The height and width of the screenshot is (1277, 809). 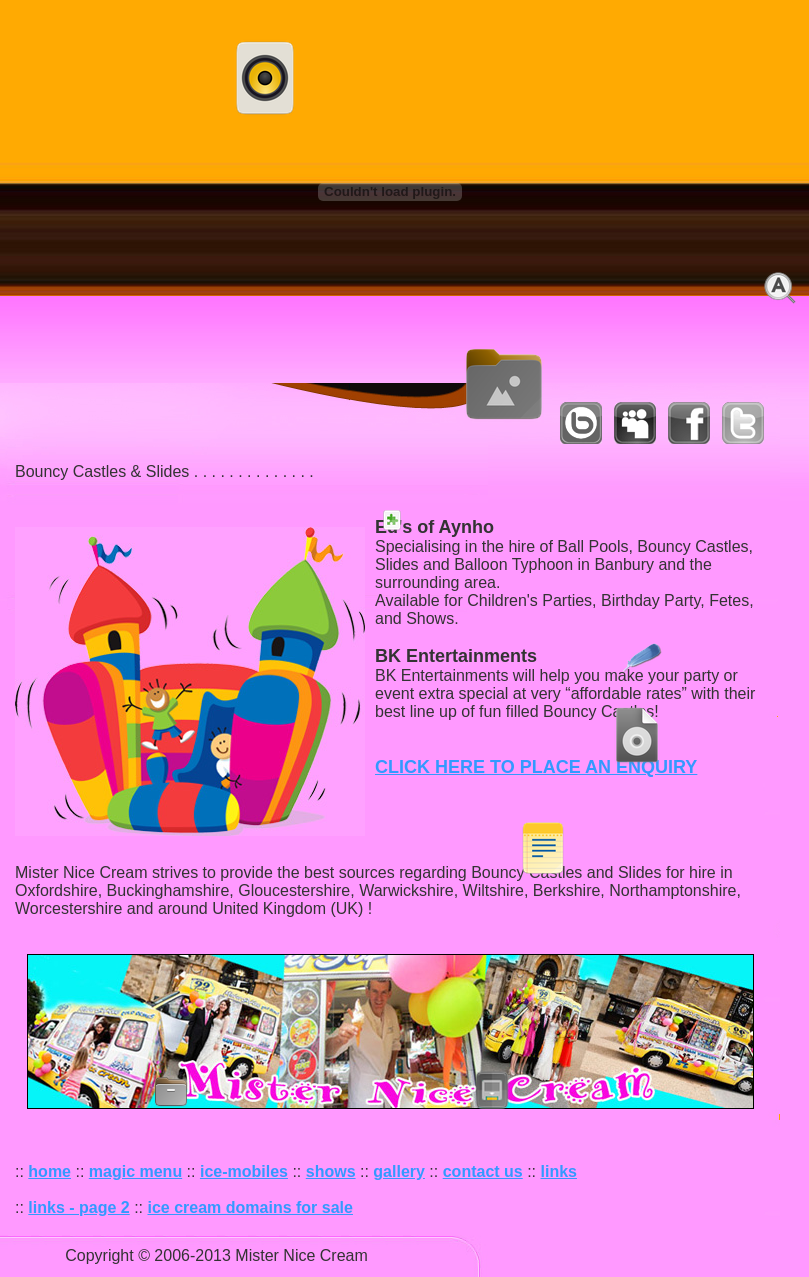 I want to click on sega genesis ROM file, so click(x=492, y=1090).